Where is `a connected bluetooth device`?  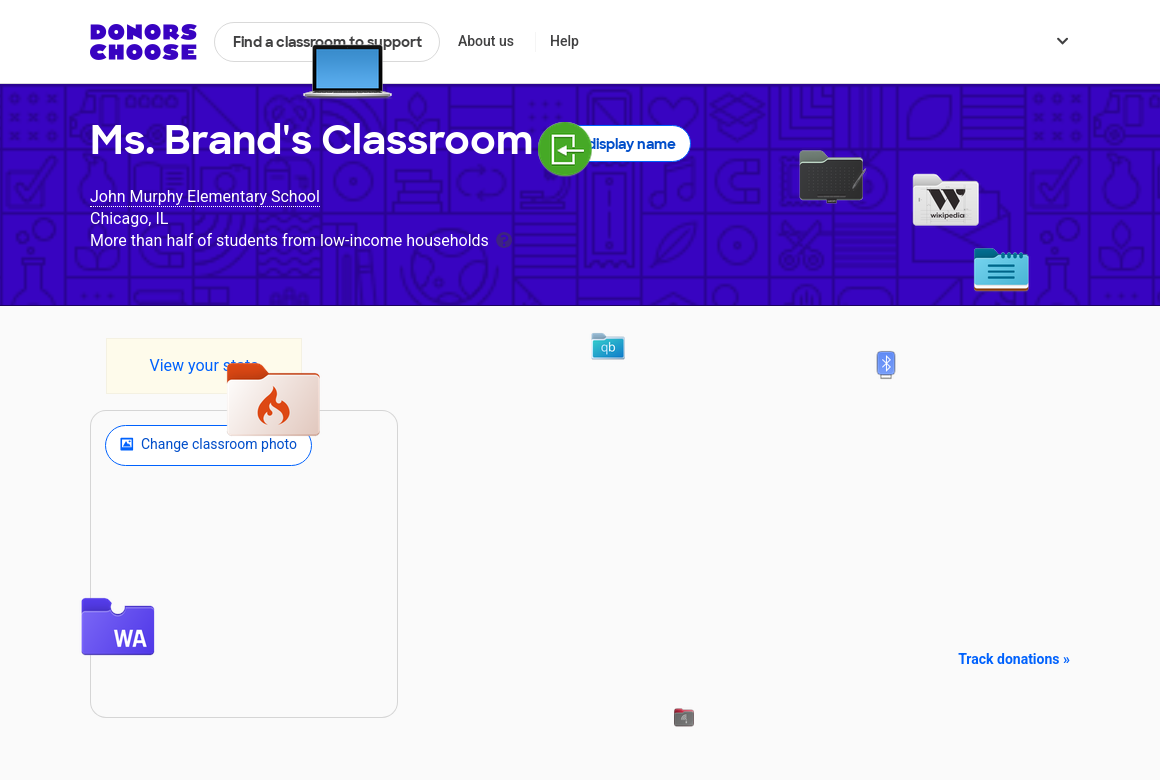
a connected bluetooth device is located at coordinates (886, 365).